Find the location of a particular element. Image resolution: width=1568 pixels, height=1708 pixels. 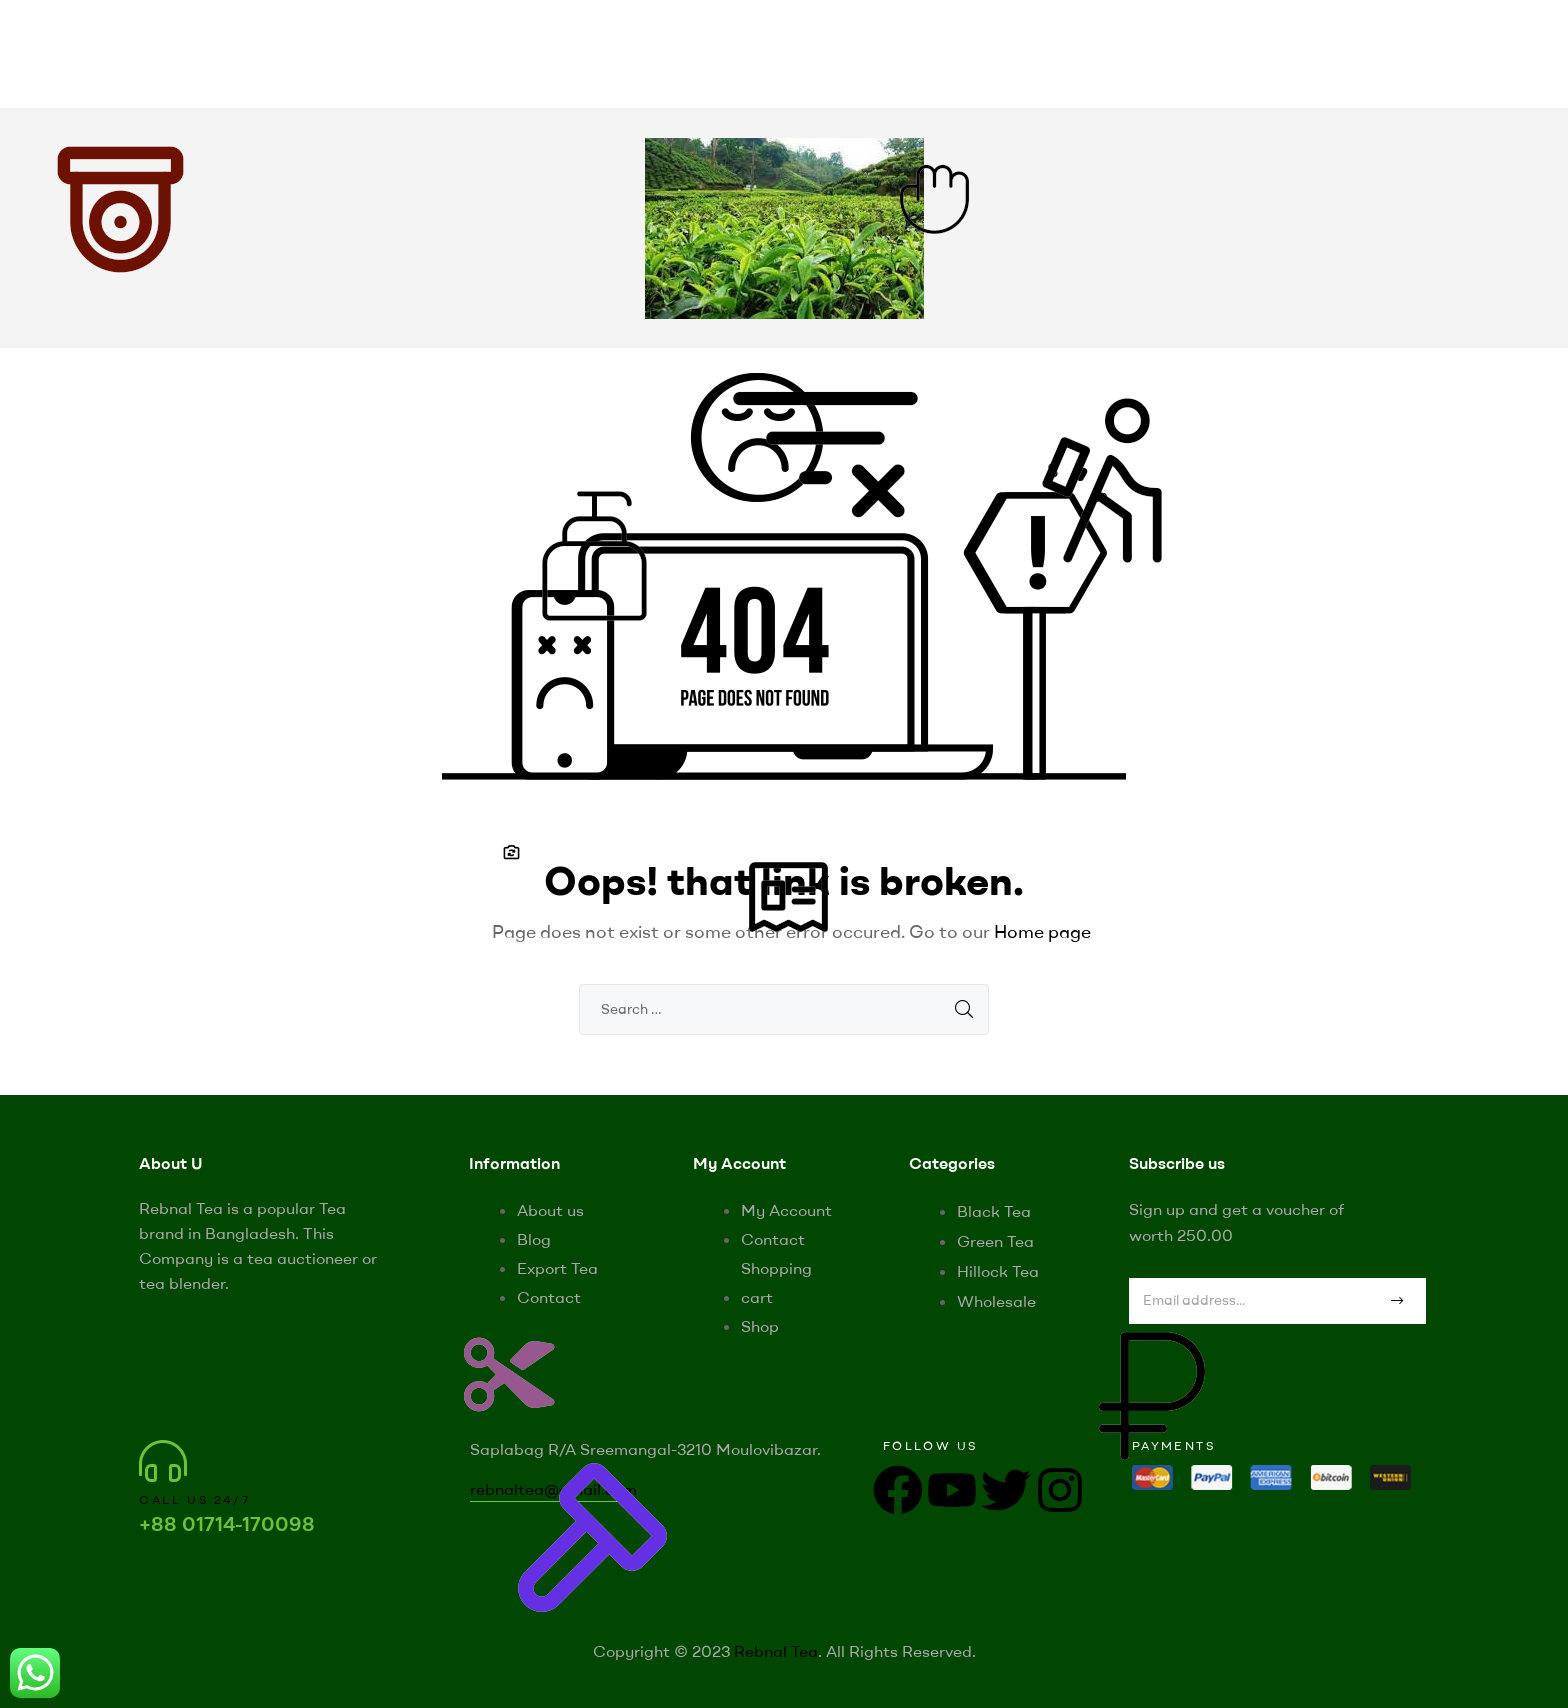

access tools or settings is located at coordinates (591, 1536).